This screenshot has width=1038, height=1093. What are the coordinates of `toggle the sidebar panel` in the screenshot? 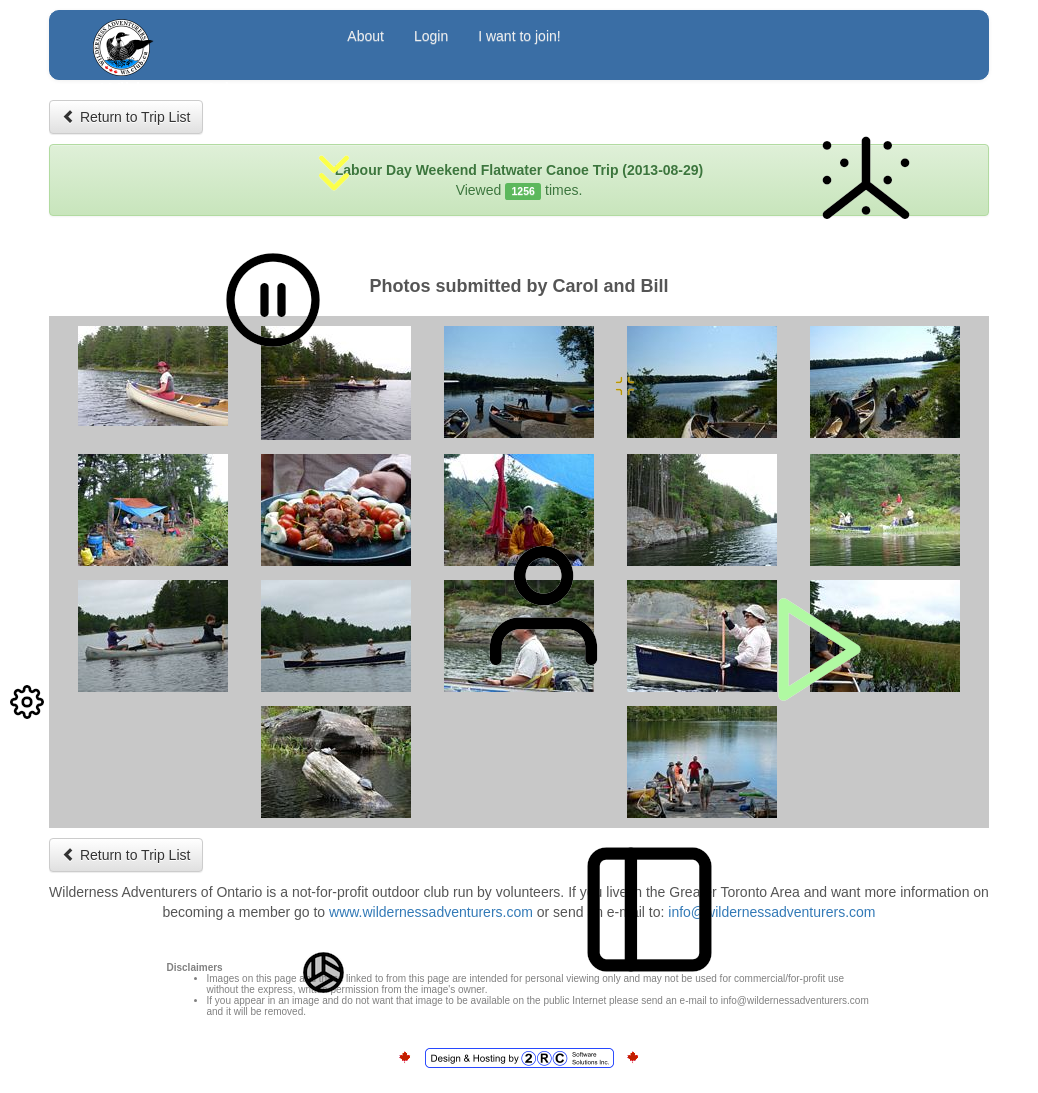 It's located at (649, 909).